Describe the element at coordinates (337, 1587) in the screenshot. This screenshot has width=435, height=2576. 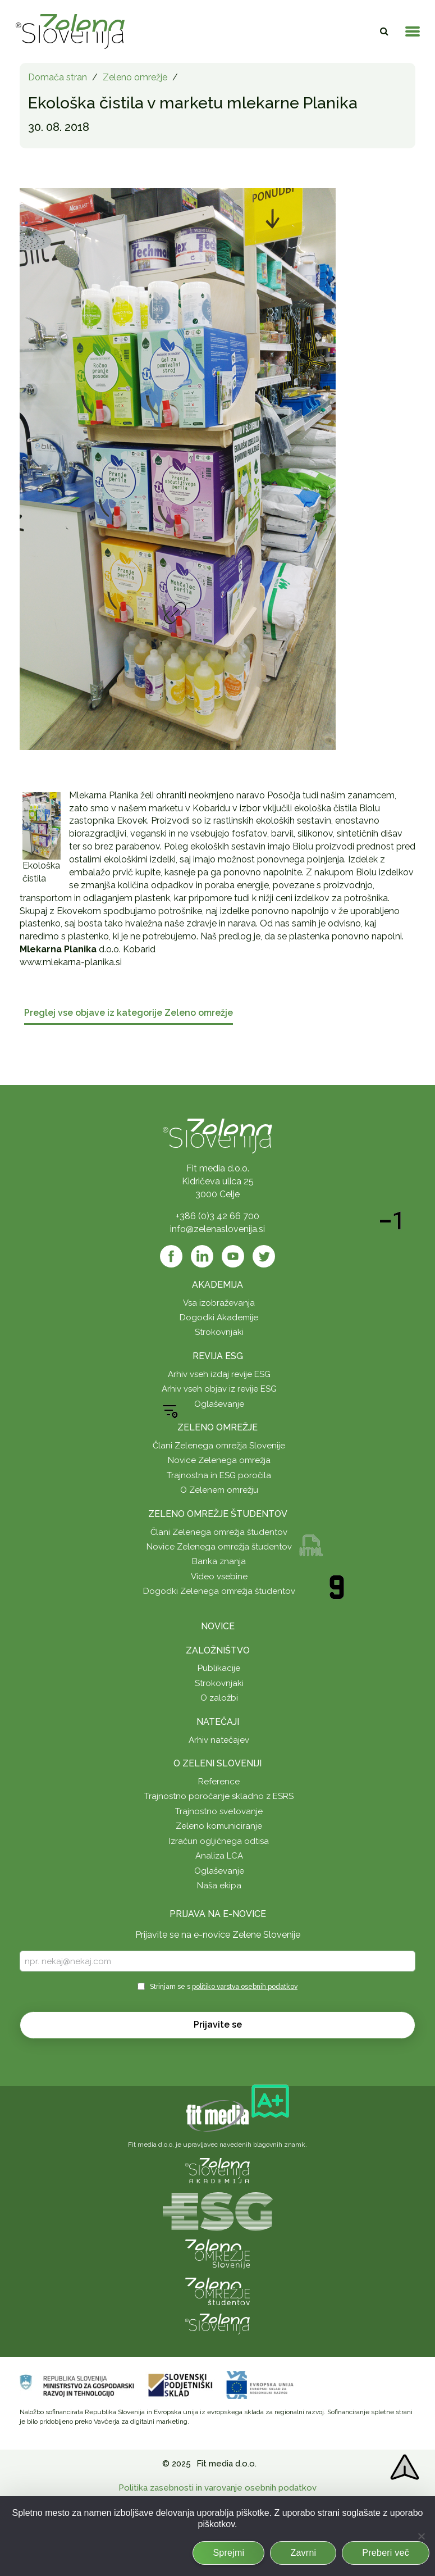
I see `indicates item number 9 in a list or sequence` at that location.